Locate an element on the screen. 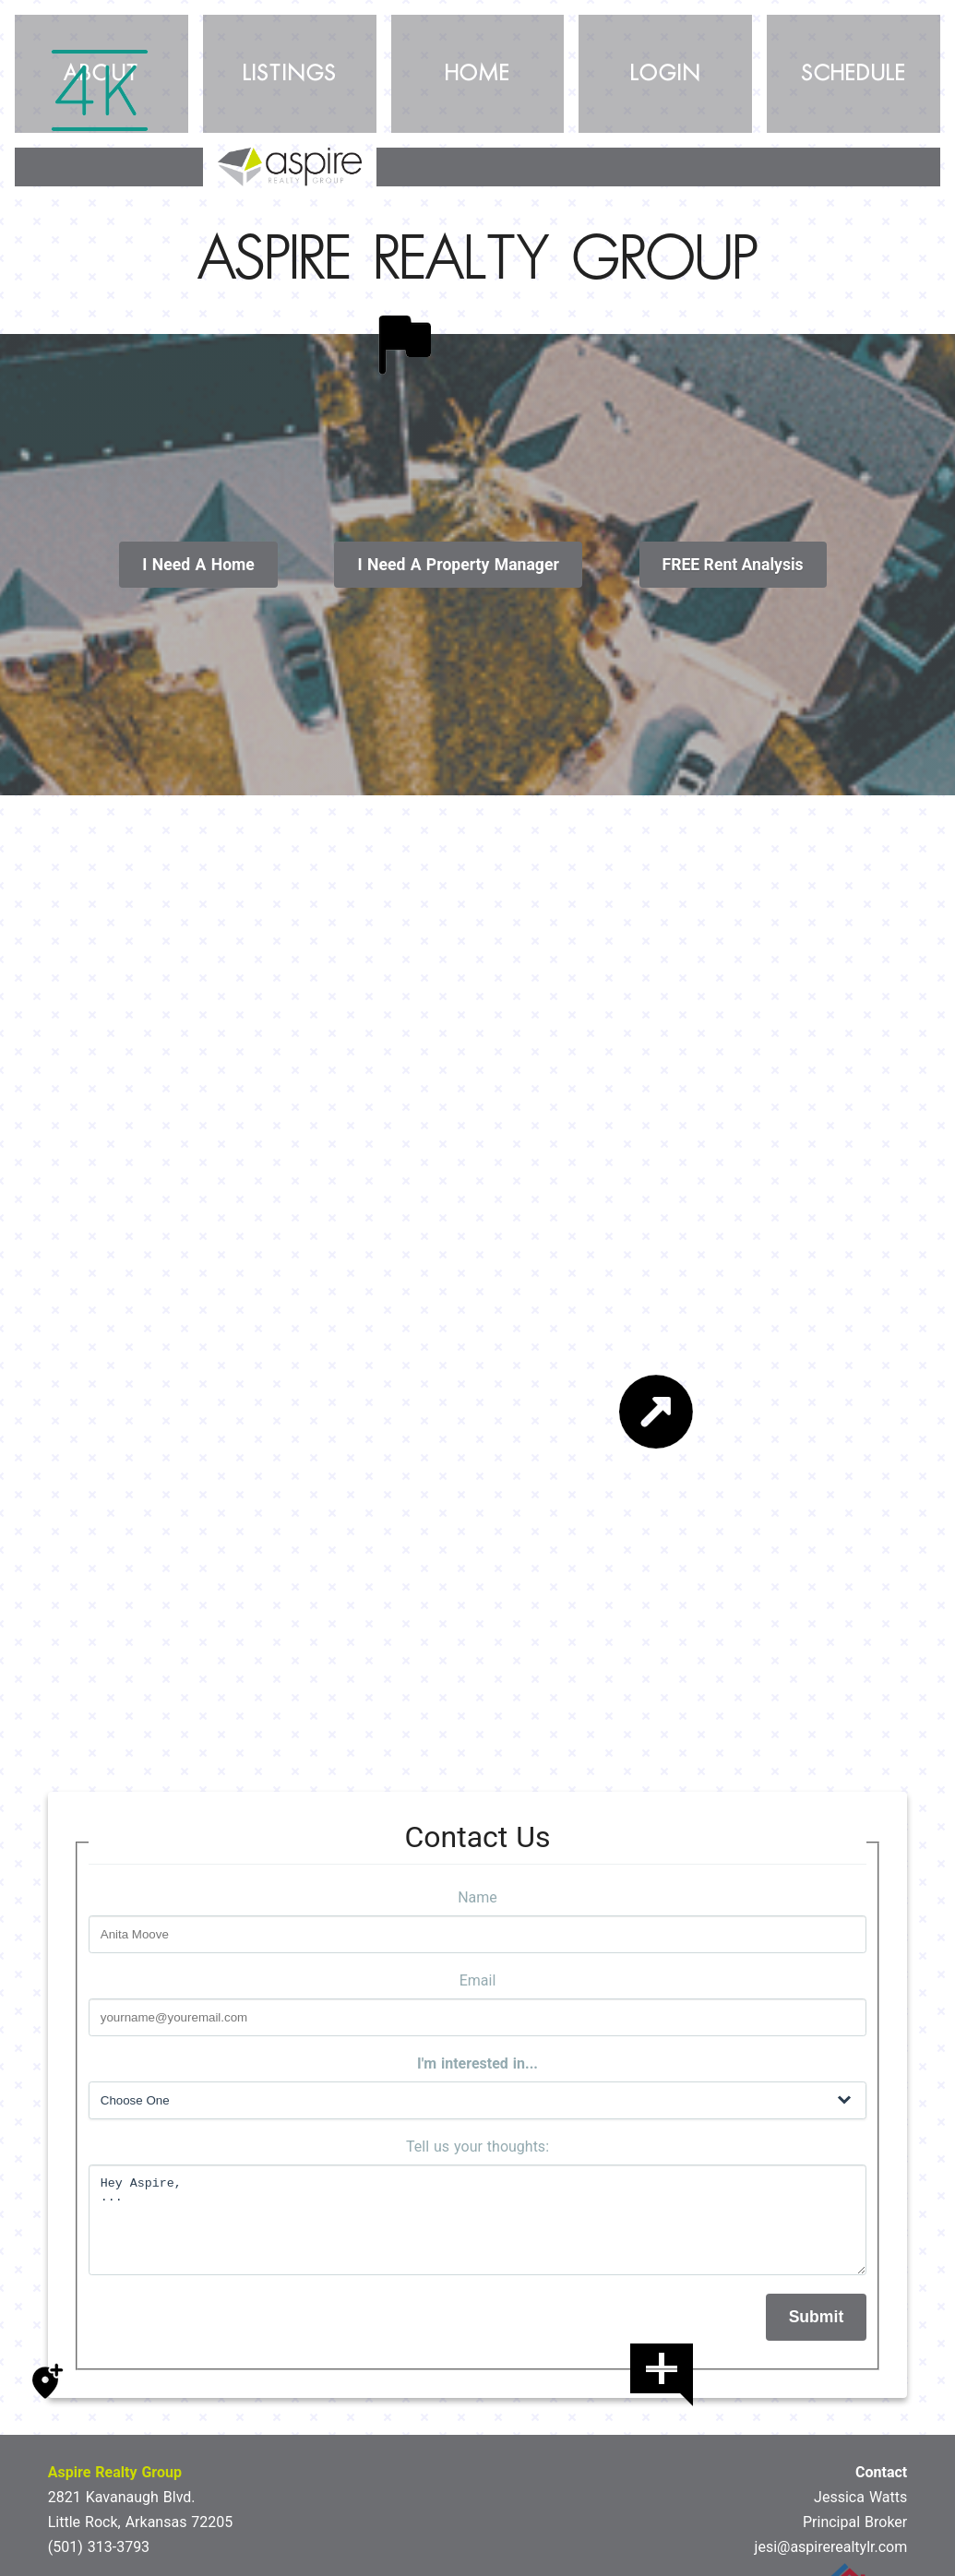  add a new location pin to the map is located at coordinates (45, 2381).